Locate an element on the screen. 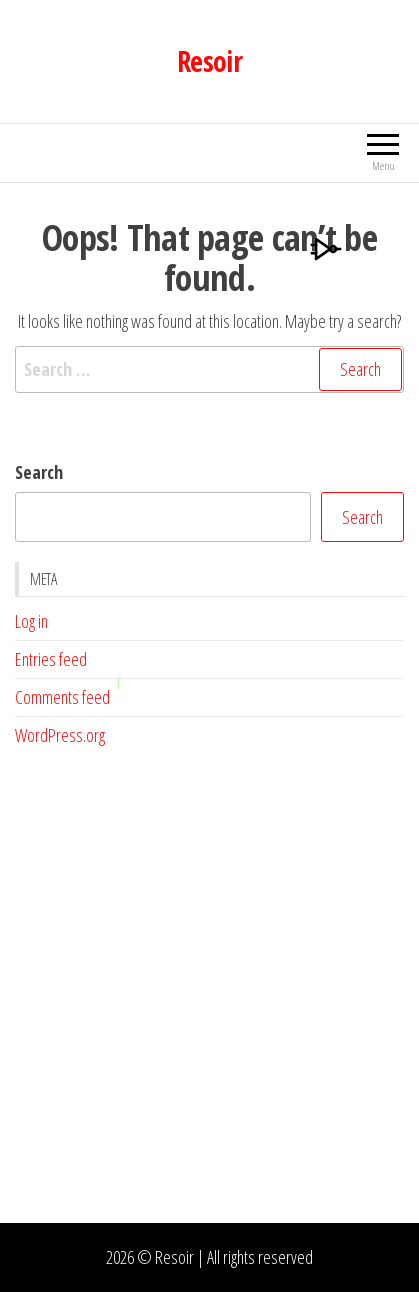 This screenshot has height=1292, width=419. represents a logic NOT gate in circuit design is located at coordinates (326, 249).